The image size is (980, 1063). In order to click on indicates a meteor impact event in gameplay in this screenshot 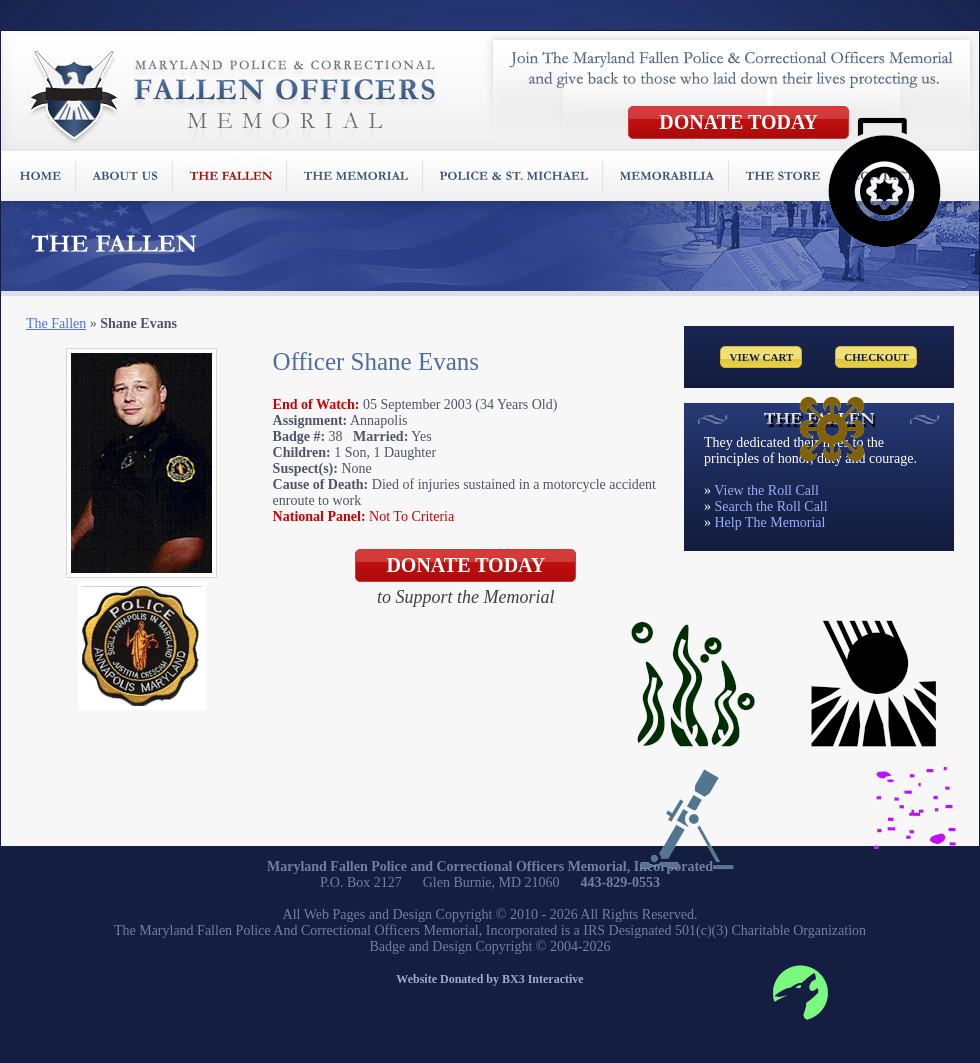, I will do `click(873, 683)`.